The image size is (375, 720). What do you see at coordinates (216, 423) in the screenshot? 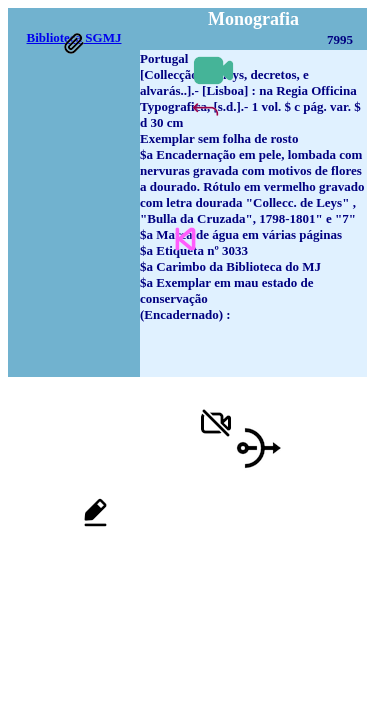
I see `video camera is turned off` at bounding box center [216, 423].